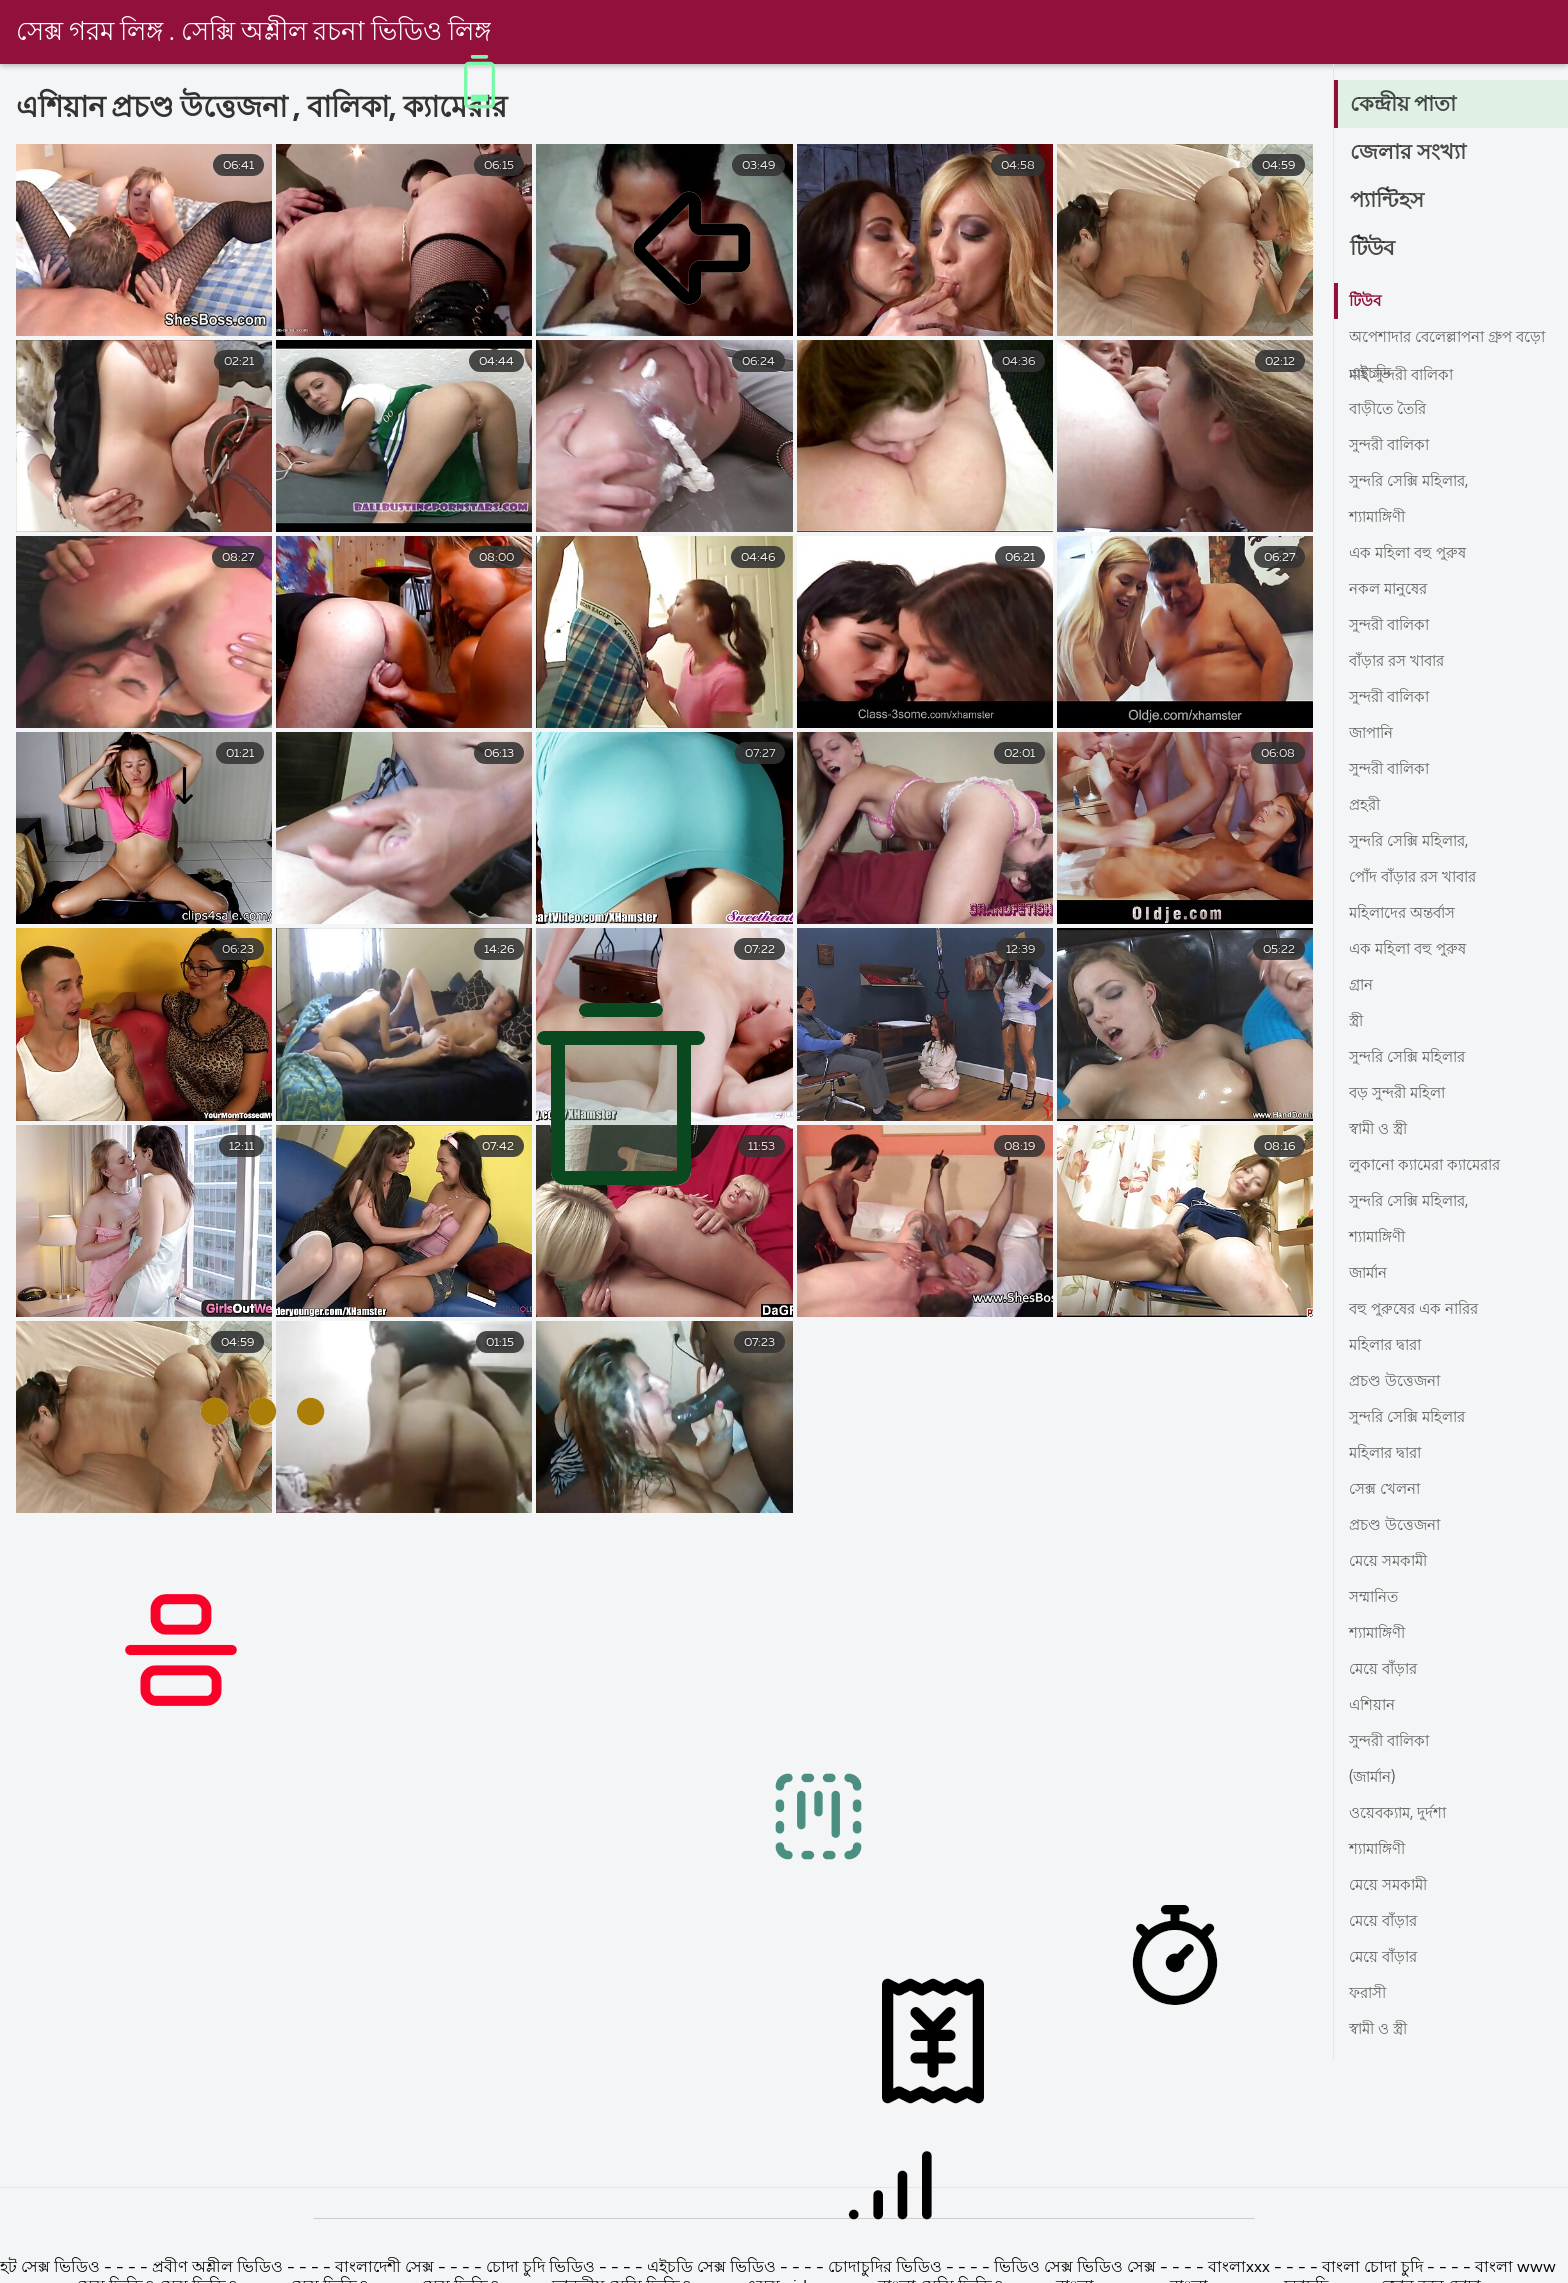  I want to click on start or stop a timer, so click(1175, 1955).